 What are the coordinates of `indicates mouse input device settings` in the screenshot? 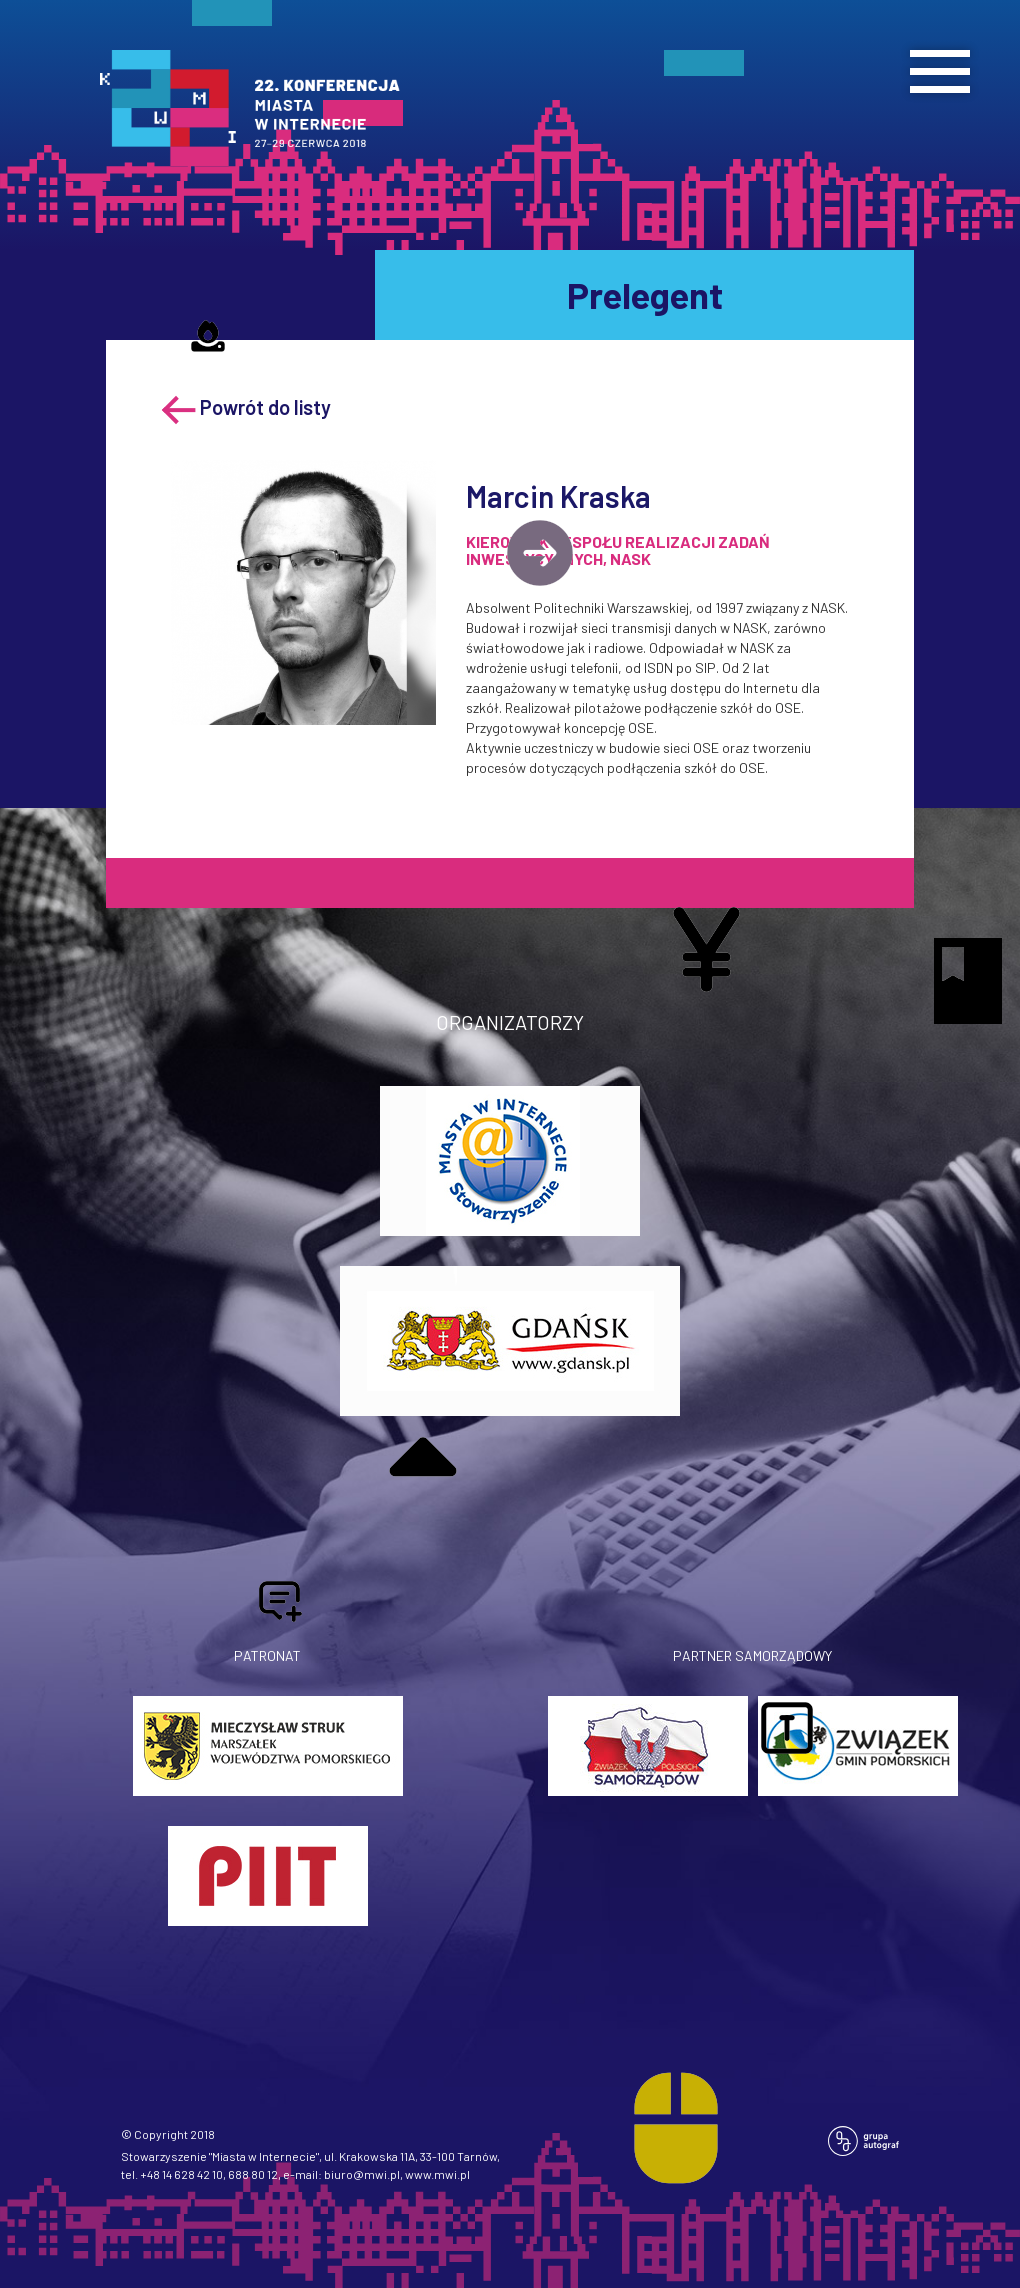 It's located at (676, 2128).